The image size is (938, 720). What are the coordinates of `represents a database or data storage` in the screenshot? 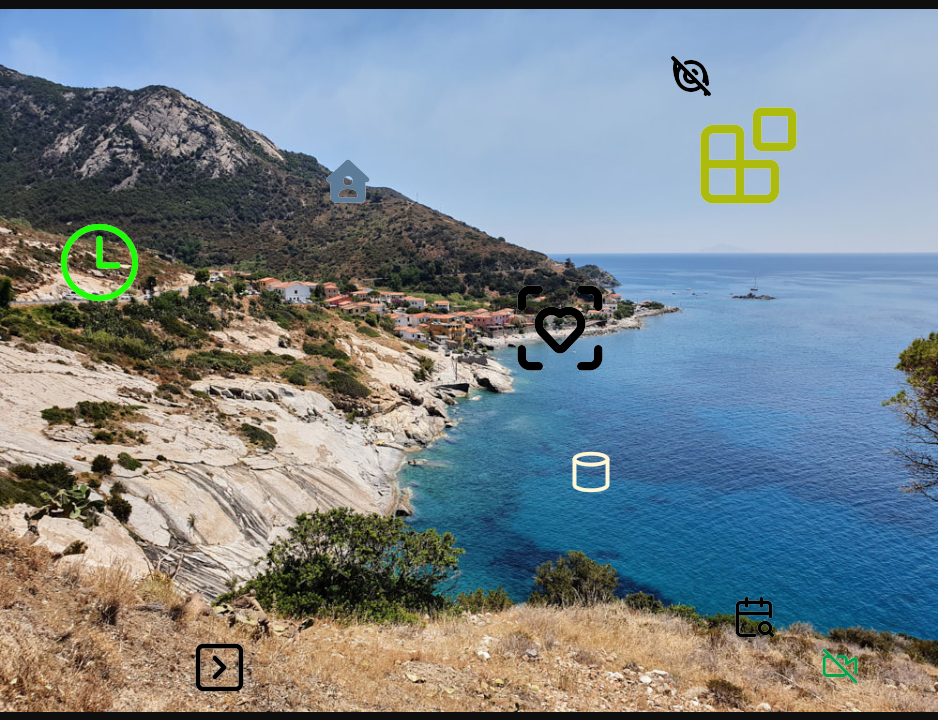 It's located at (591, 472).